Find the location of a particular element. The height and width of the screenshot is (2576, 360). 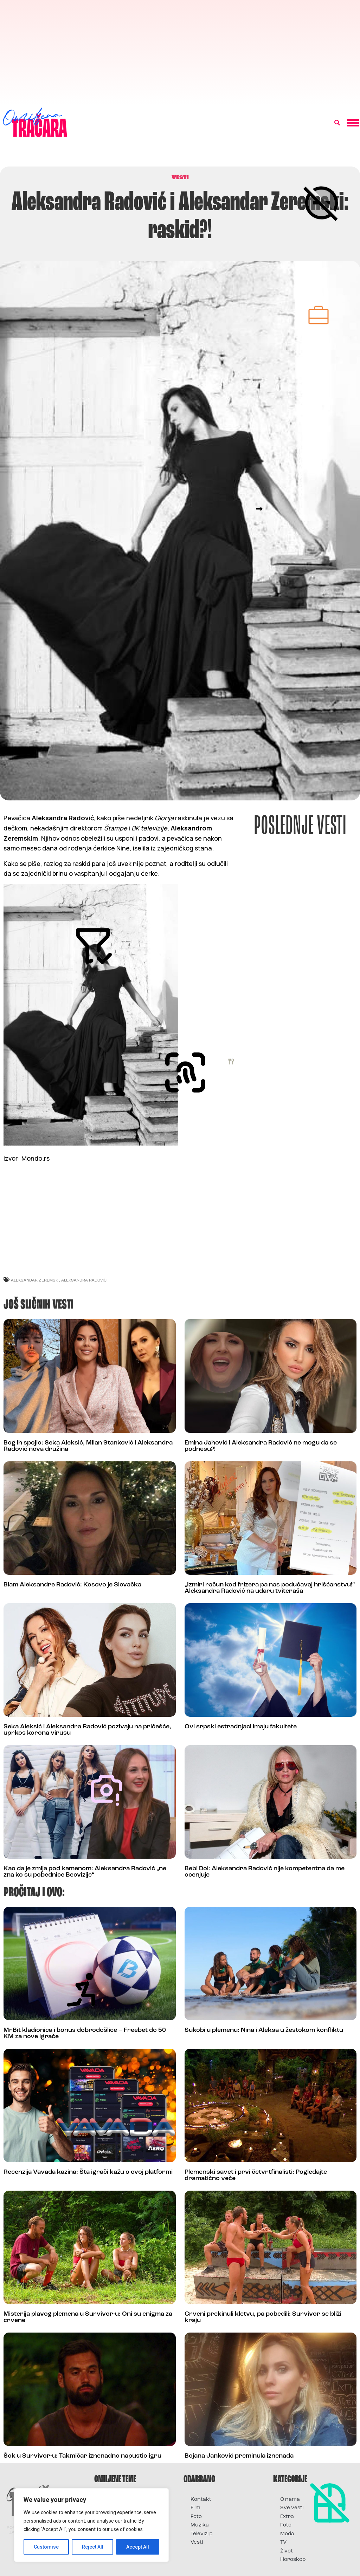

access food or dining options is located at coordinates (231, 1061).